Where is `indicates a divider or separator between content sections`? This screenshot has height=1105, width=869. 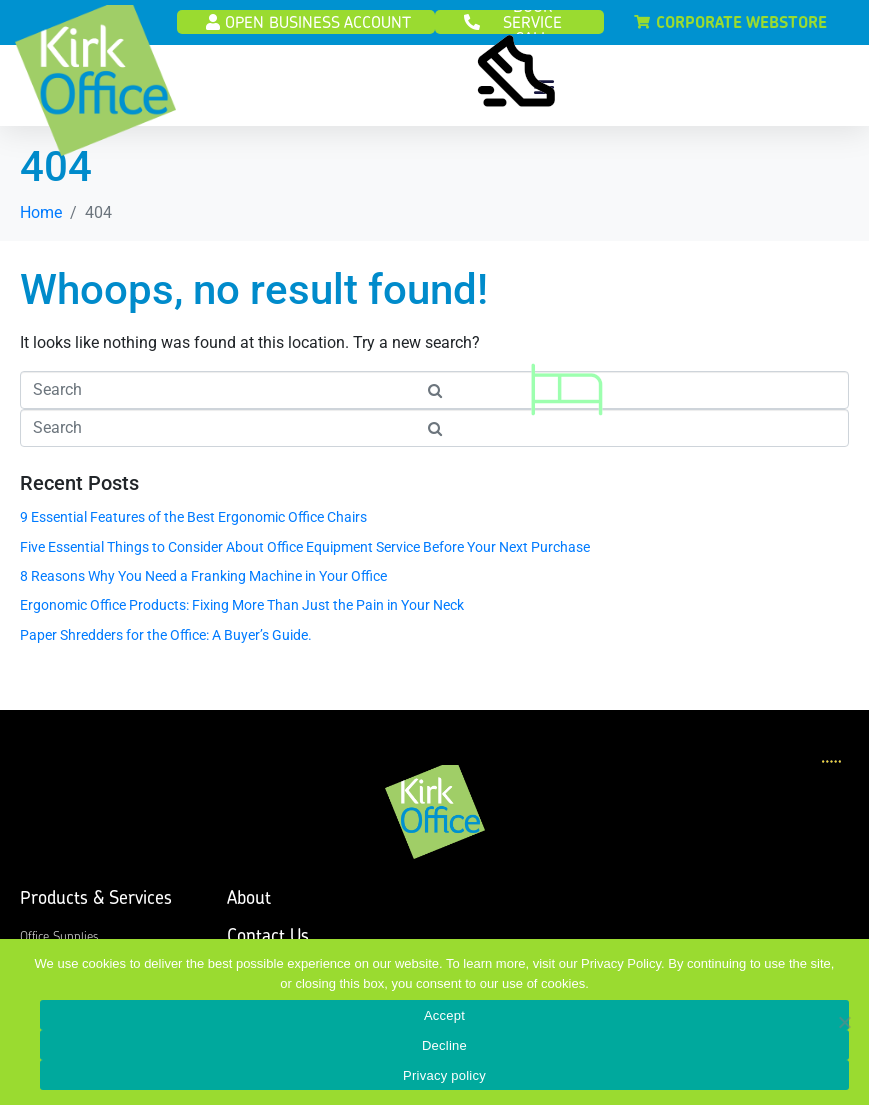
indicates a divider or separator between content sections is located at coordinates (831, 761).